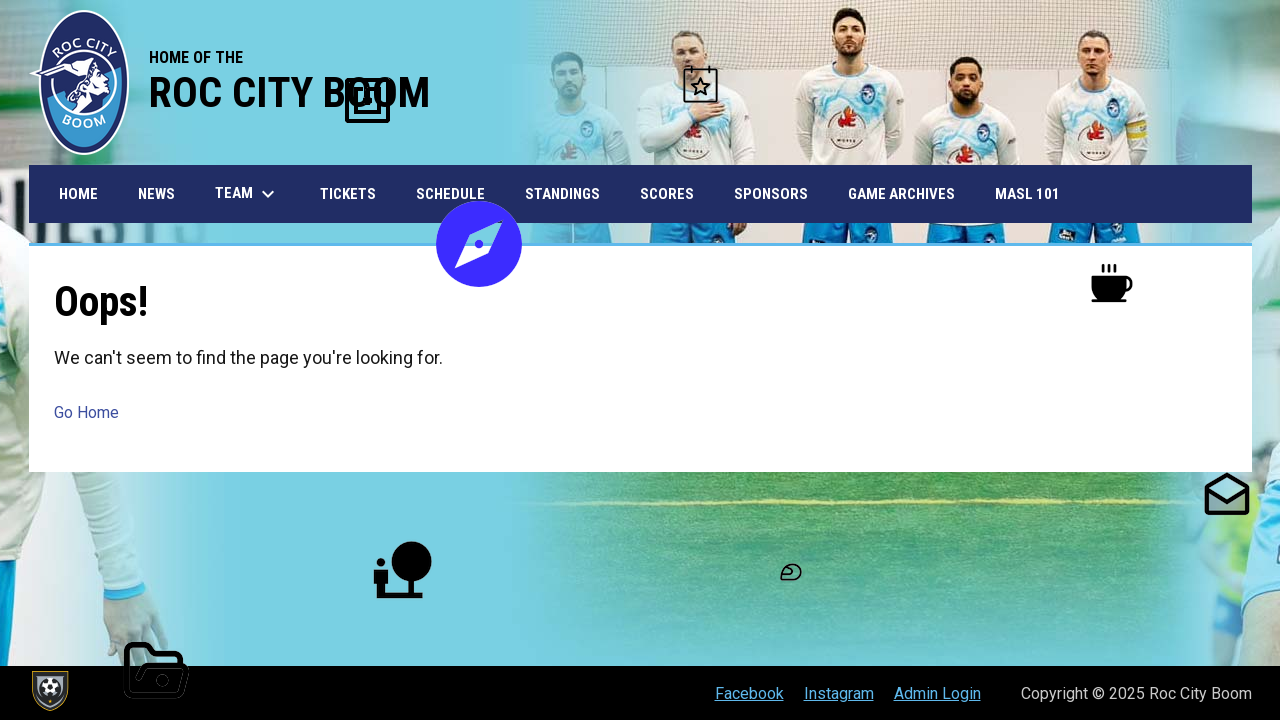  I want to click on enable NFC for contactless payments or transfers, so click(367, 100).